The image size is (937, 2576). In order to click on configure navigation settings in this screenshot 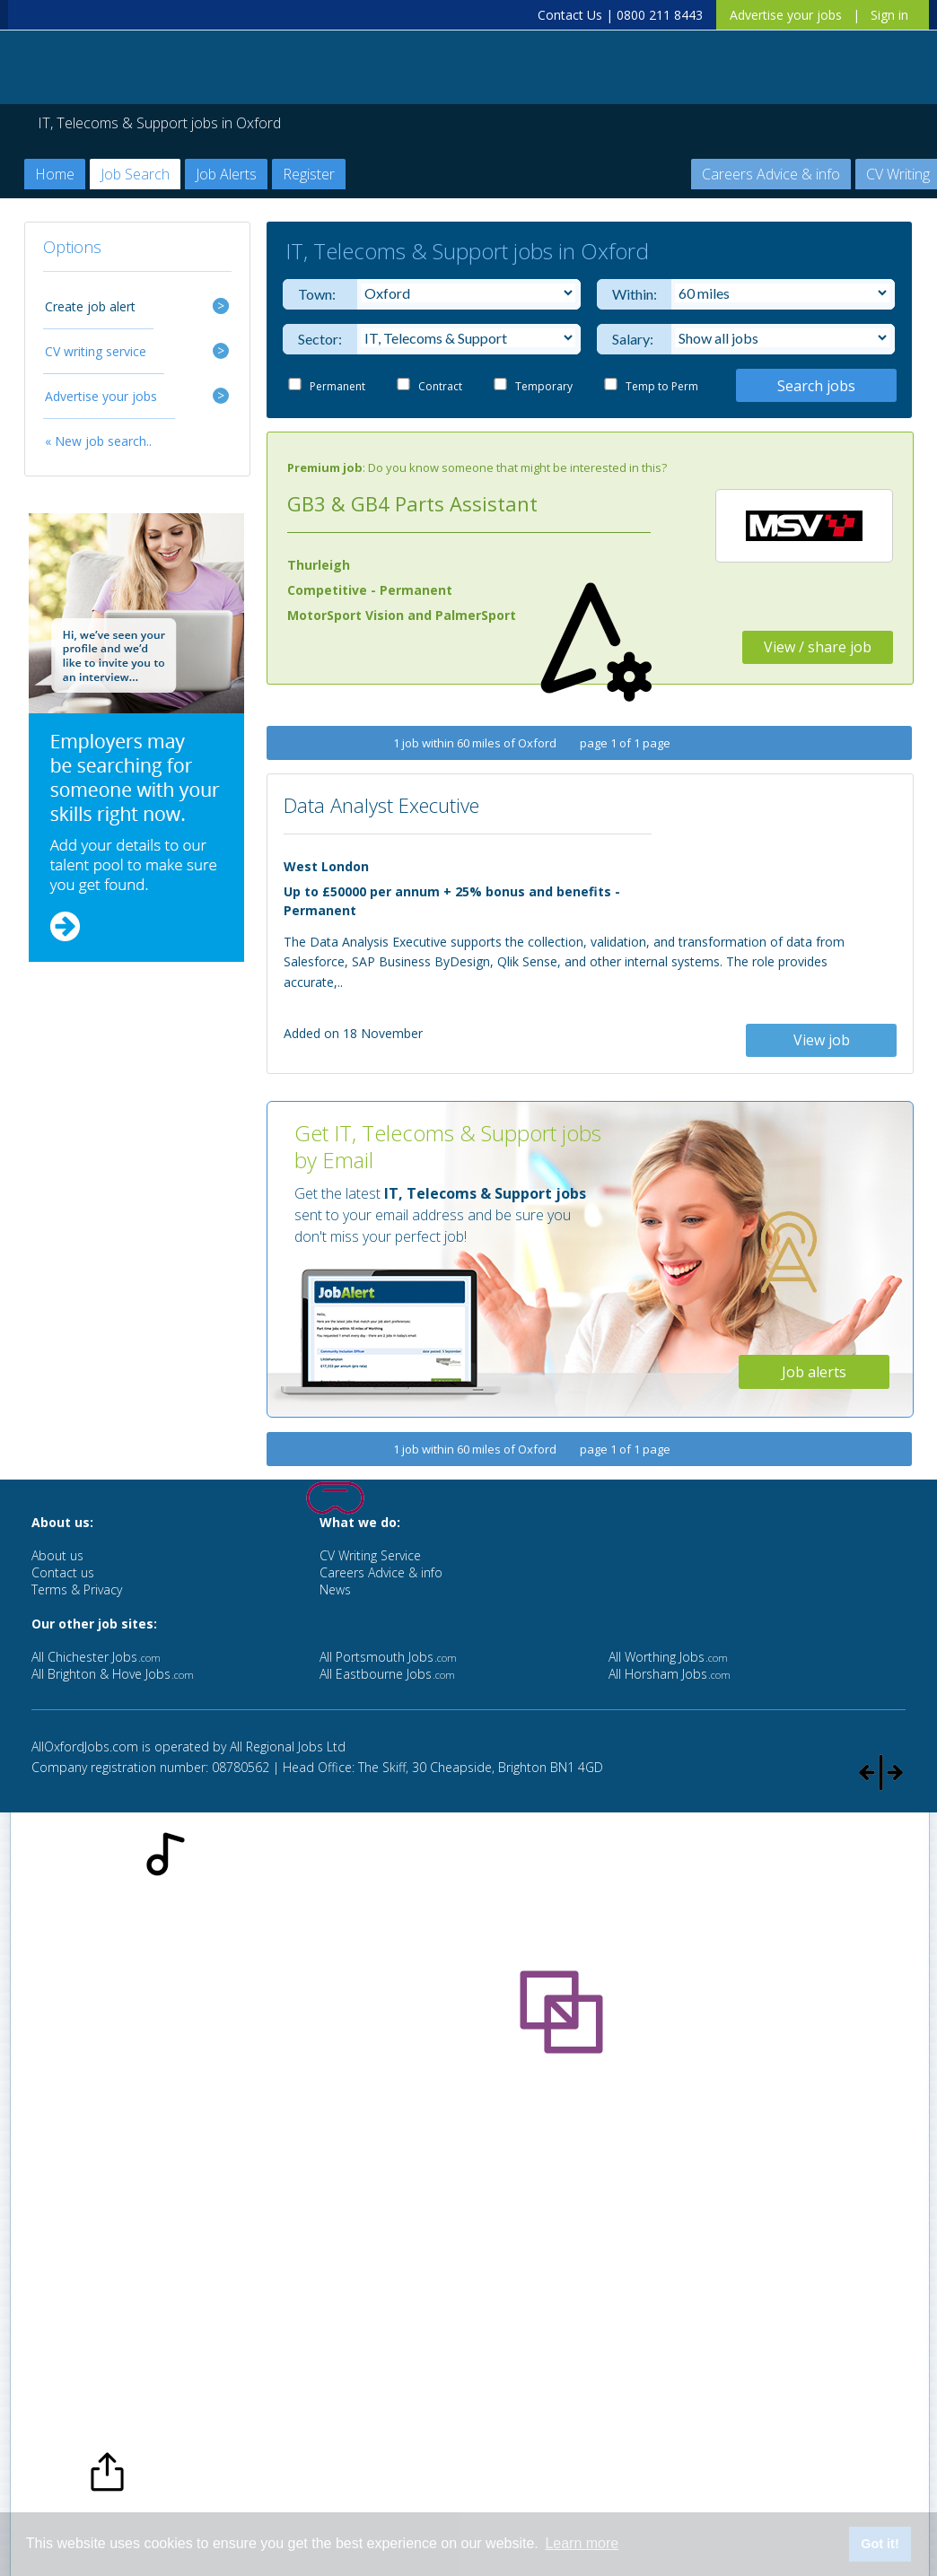, I will do `click(591, 638)`.